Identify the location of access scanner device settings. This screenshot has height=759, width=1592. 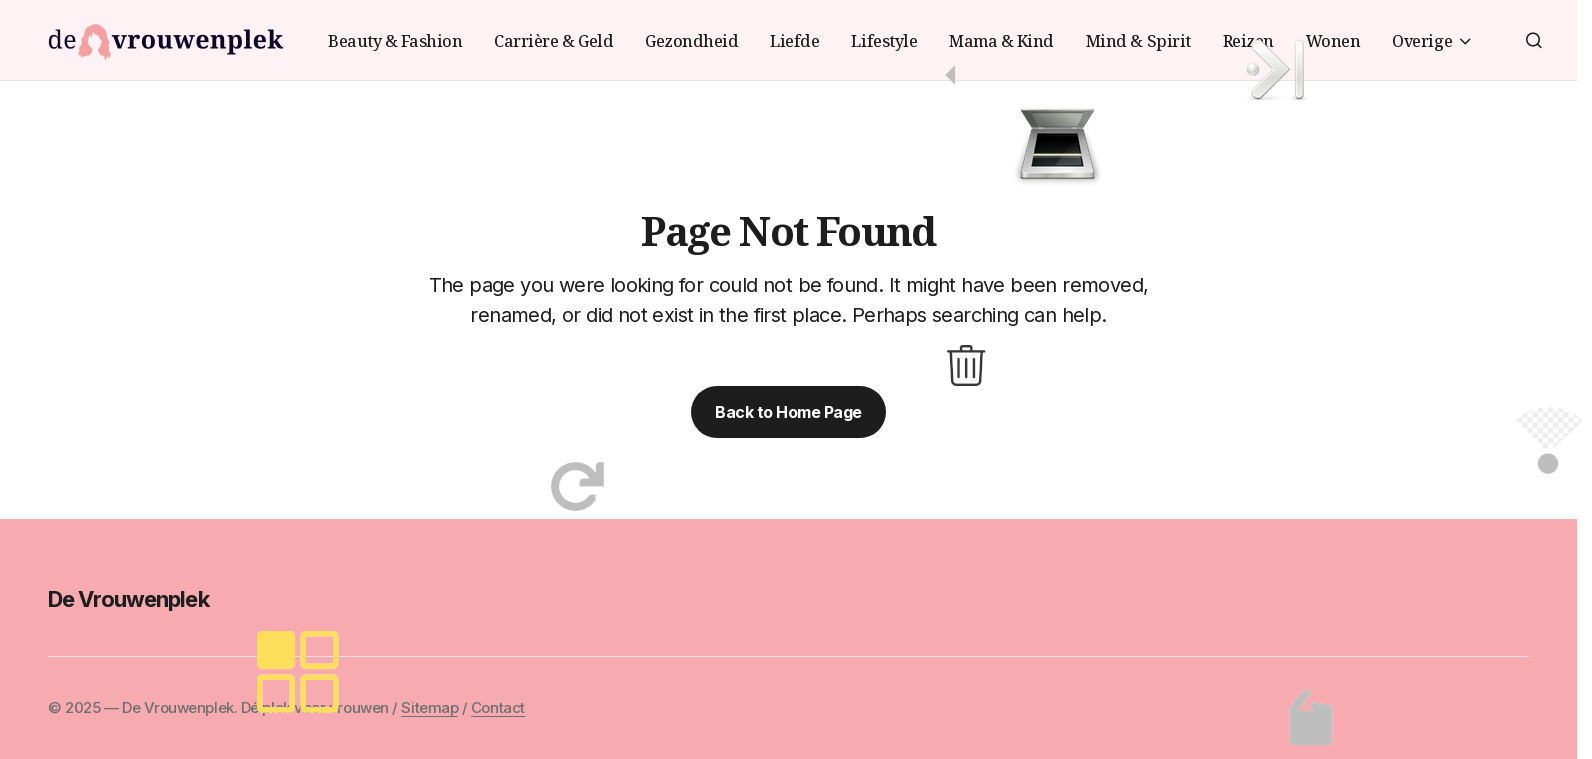
(1059, 147).